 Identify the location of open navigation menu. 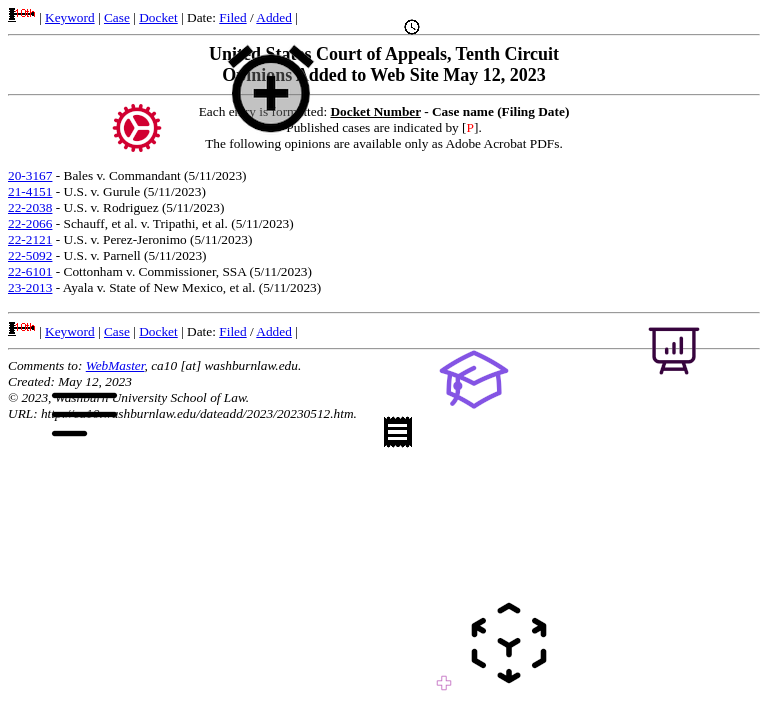
(84, 414).